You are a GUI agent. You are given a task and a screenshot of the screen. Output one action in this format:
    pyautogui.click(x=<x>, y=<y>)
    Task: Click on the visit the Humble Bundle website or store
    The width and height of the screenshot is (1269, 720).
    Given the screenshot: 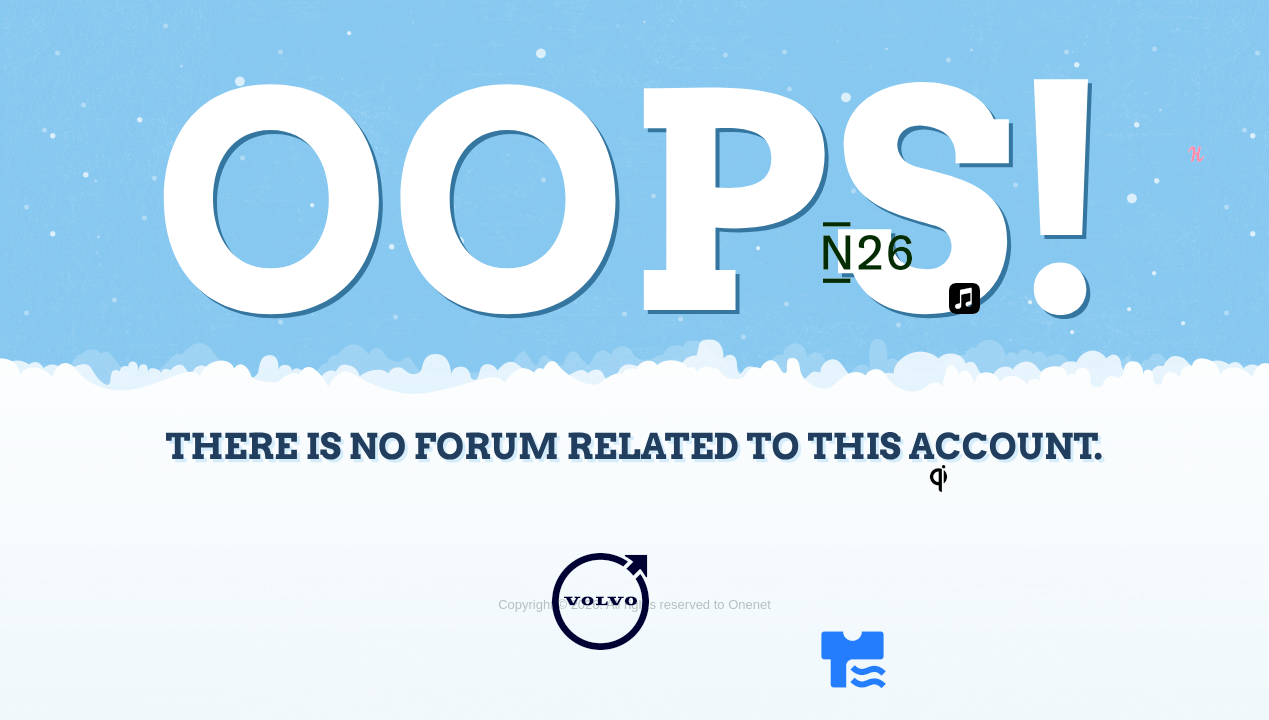 What is the action you would take?
    pyautogui.click(x=1196, y=154)
    